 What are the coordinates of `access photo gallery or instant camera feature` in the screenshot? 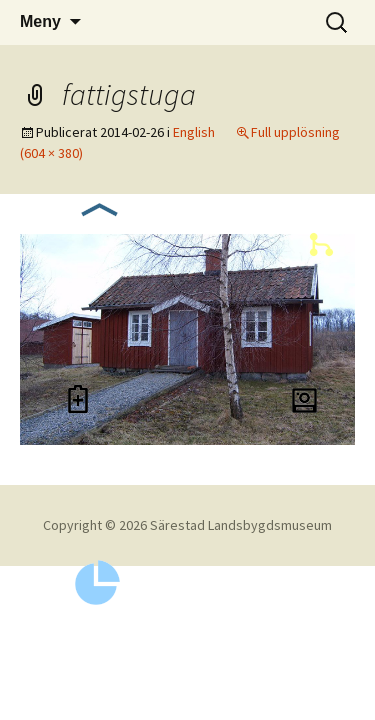 It's located at (304, 400).